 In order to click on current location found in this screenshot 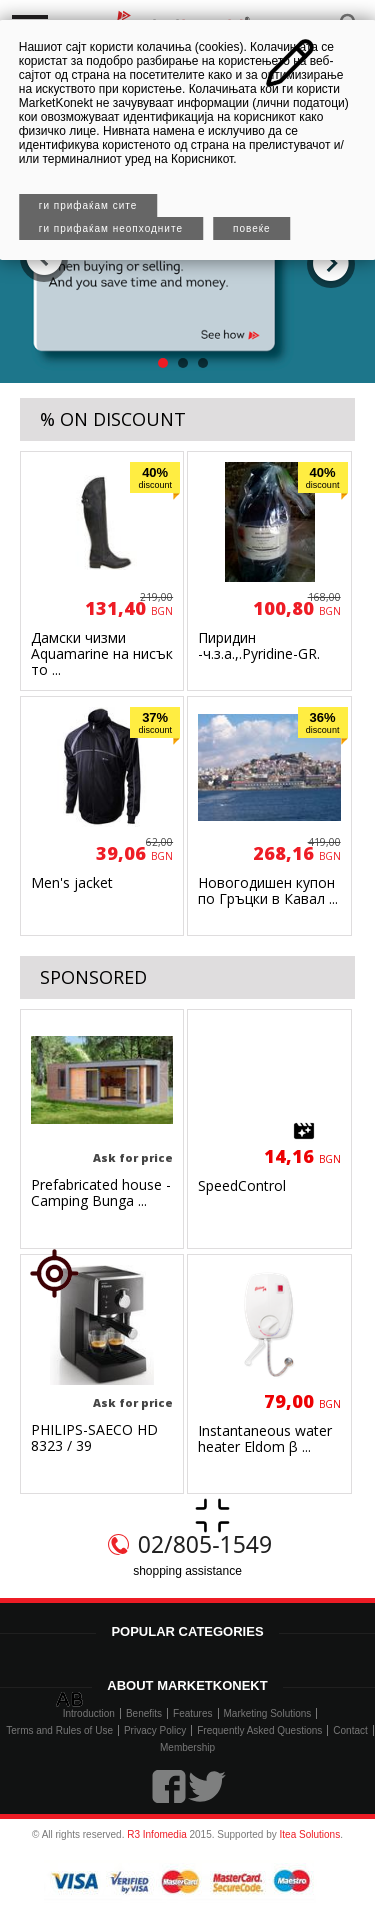, I will do `click(54, 1273)`.